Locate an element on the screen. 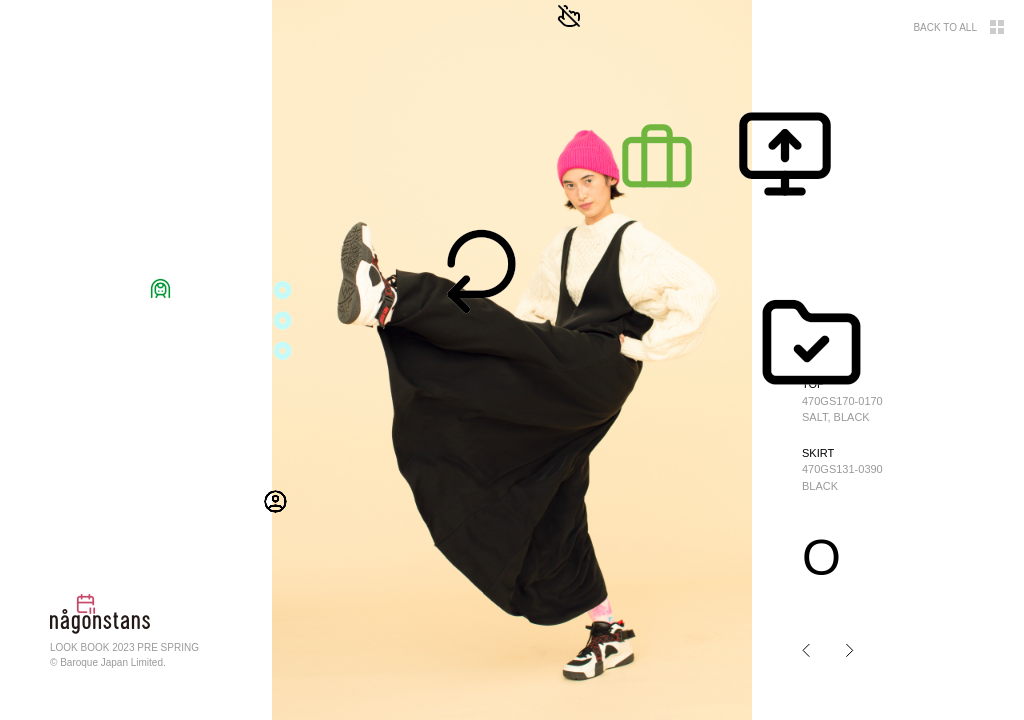  disable touch or pointer input is located at coordinates (569, 16).